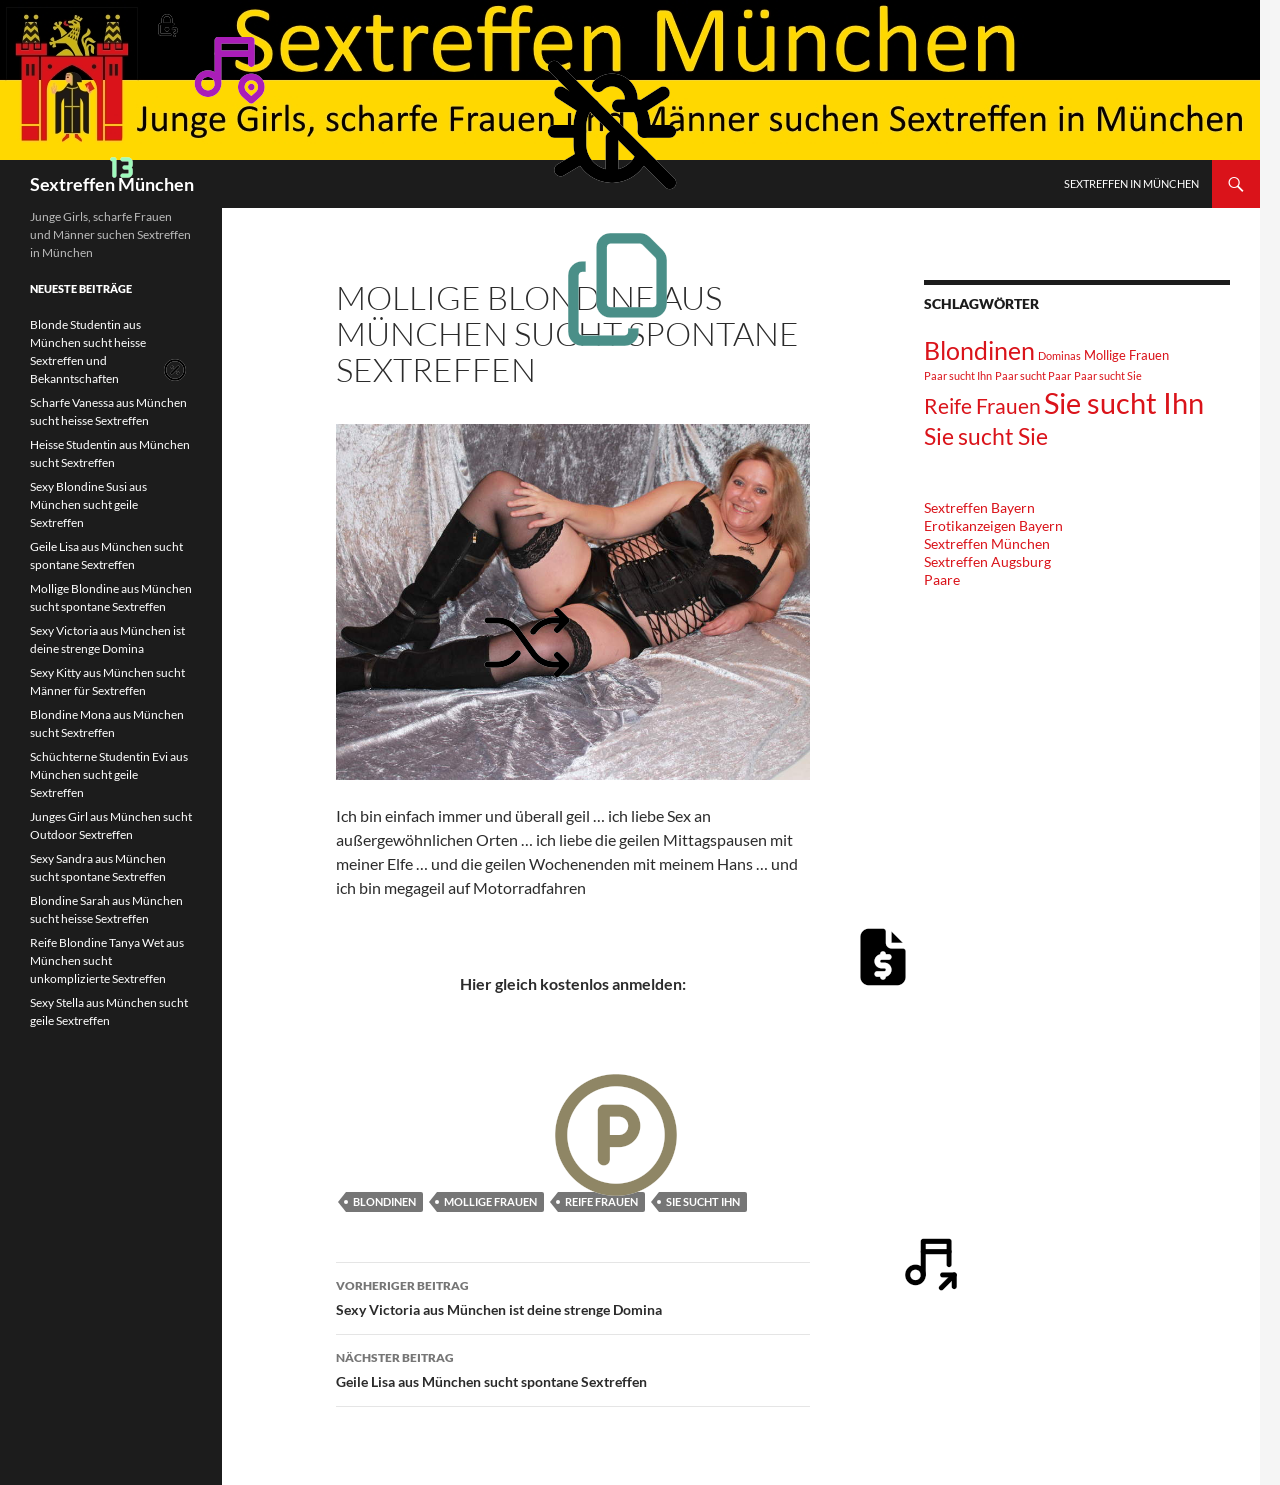  Describe the element at coordinates (616, 1135) in the screenshot. I see `dry clean with perchloroethylene solvent` at that location.